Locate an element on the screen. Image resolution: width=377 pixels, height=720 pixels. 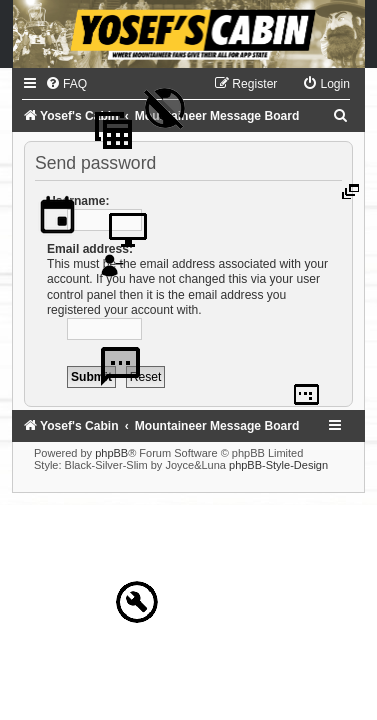
disable public visibility is located at coordinates (165, 108).